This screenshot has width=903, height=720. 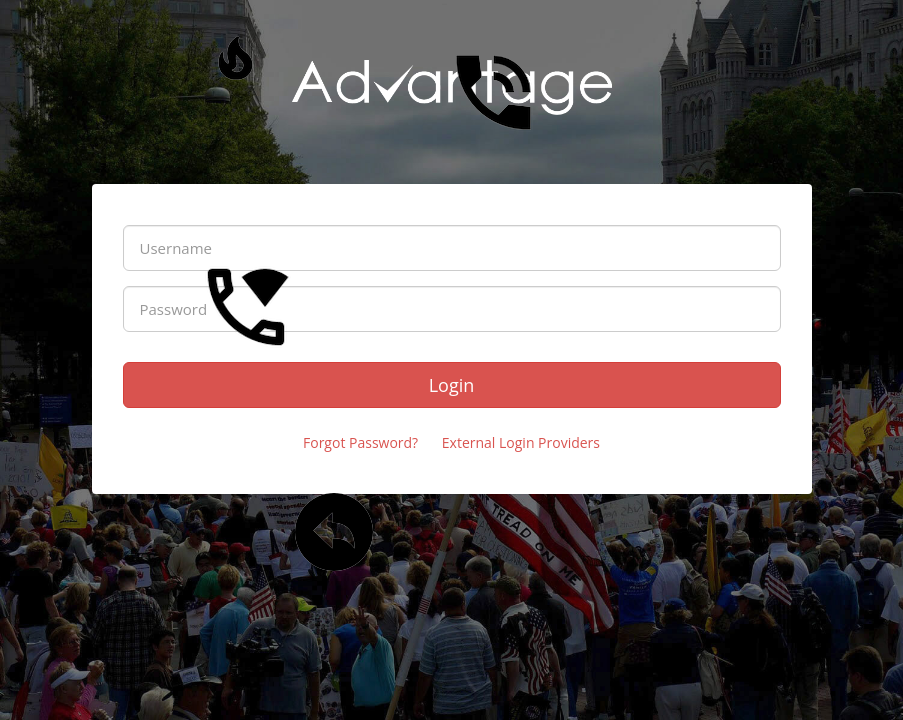 What do you see at coordinates (235, 58) in the screenshot?
I see `locate nearby fire stations or emergency services` at bounding box center [235, 58].